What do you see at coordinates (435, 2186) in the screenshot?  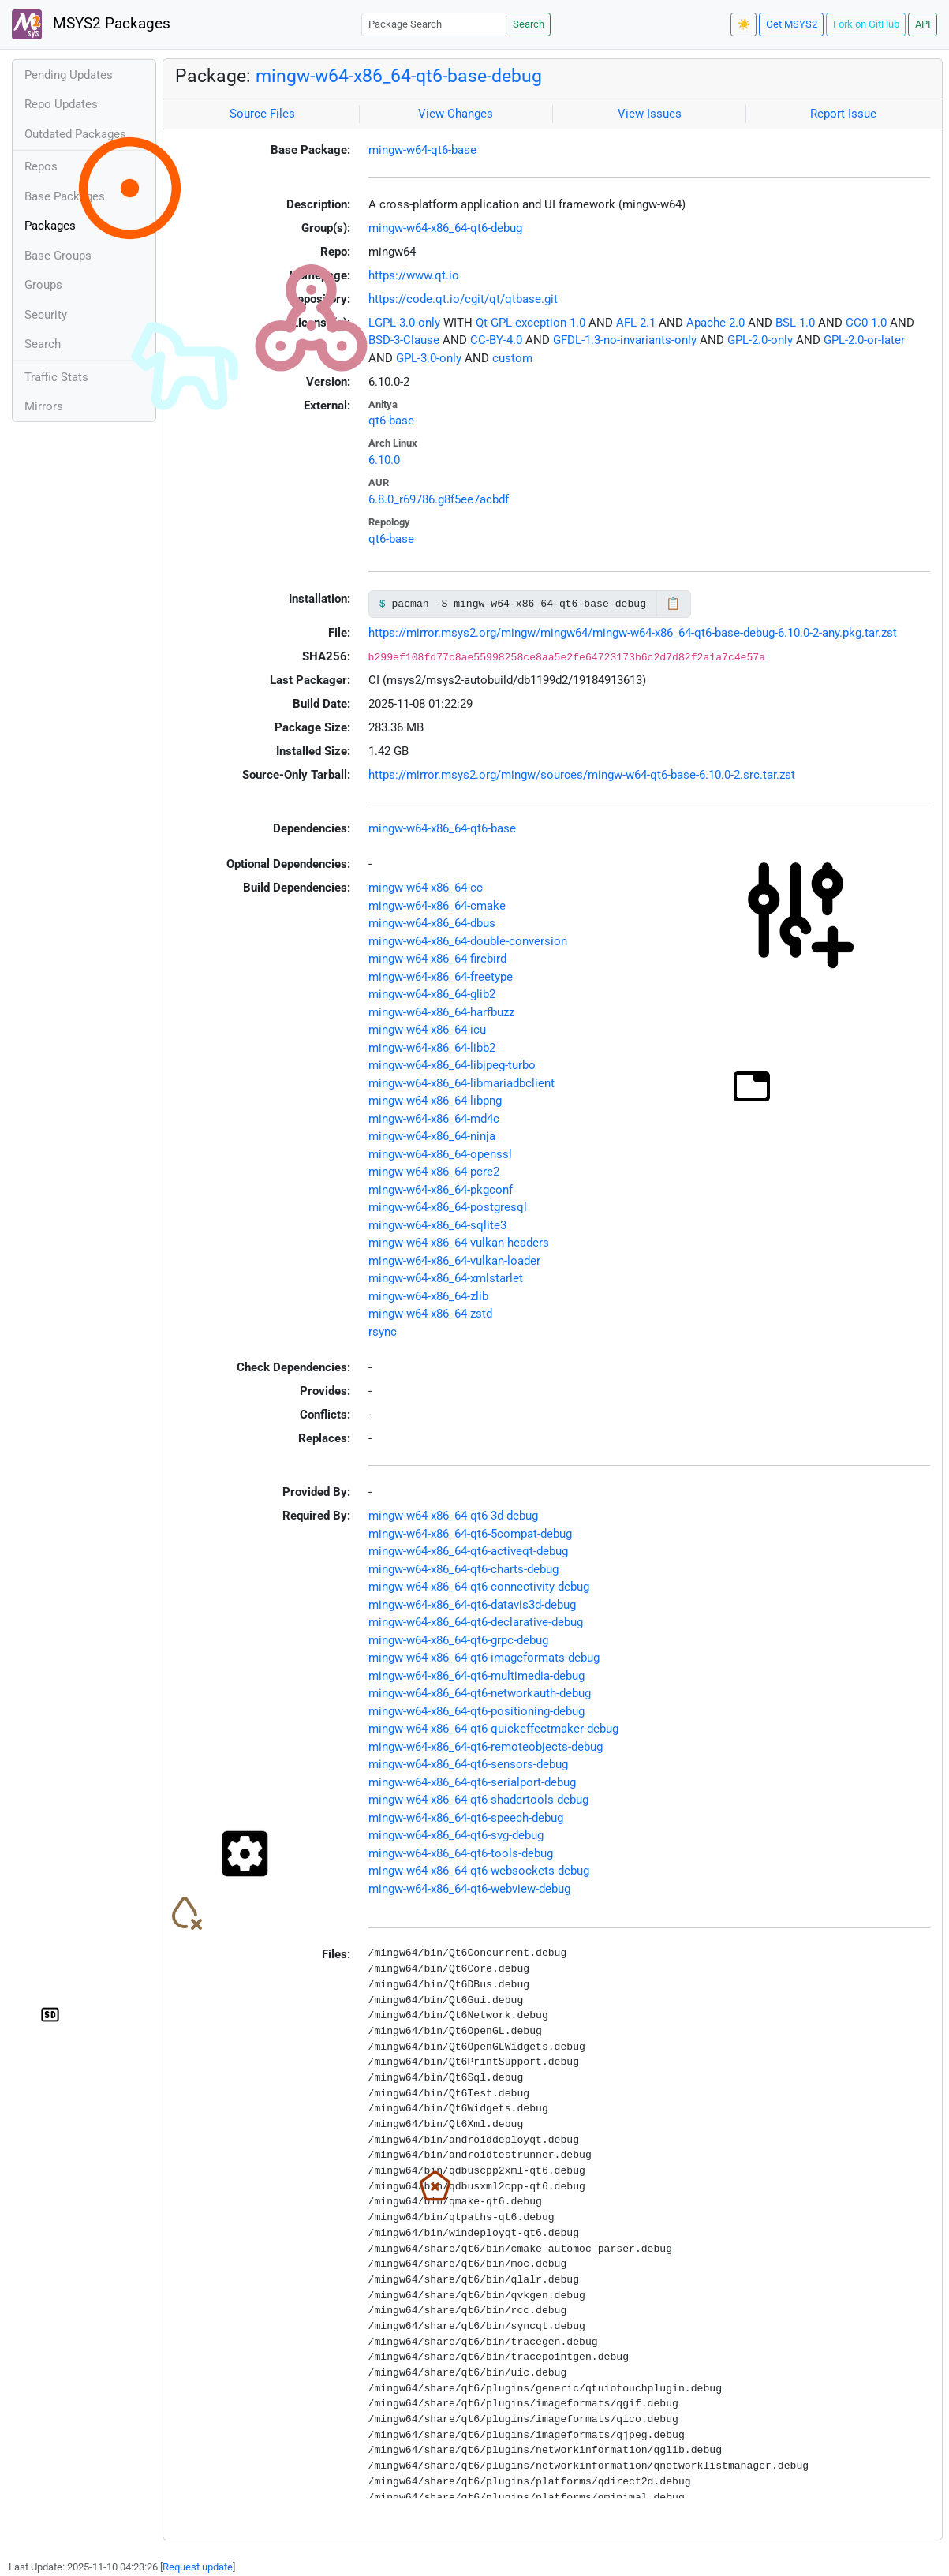 I see `remove or delete a selected shape` at bounding box center [435, 2186].